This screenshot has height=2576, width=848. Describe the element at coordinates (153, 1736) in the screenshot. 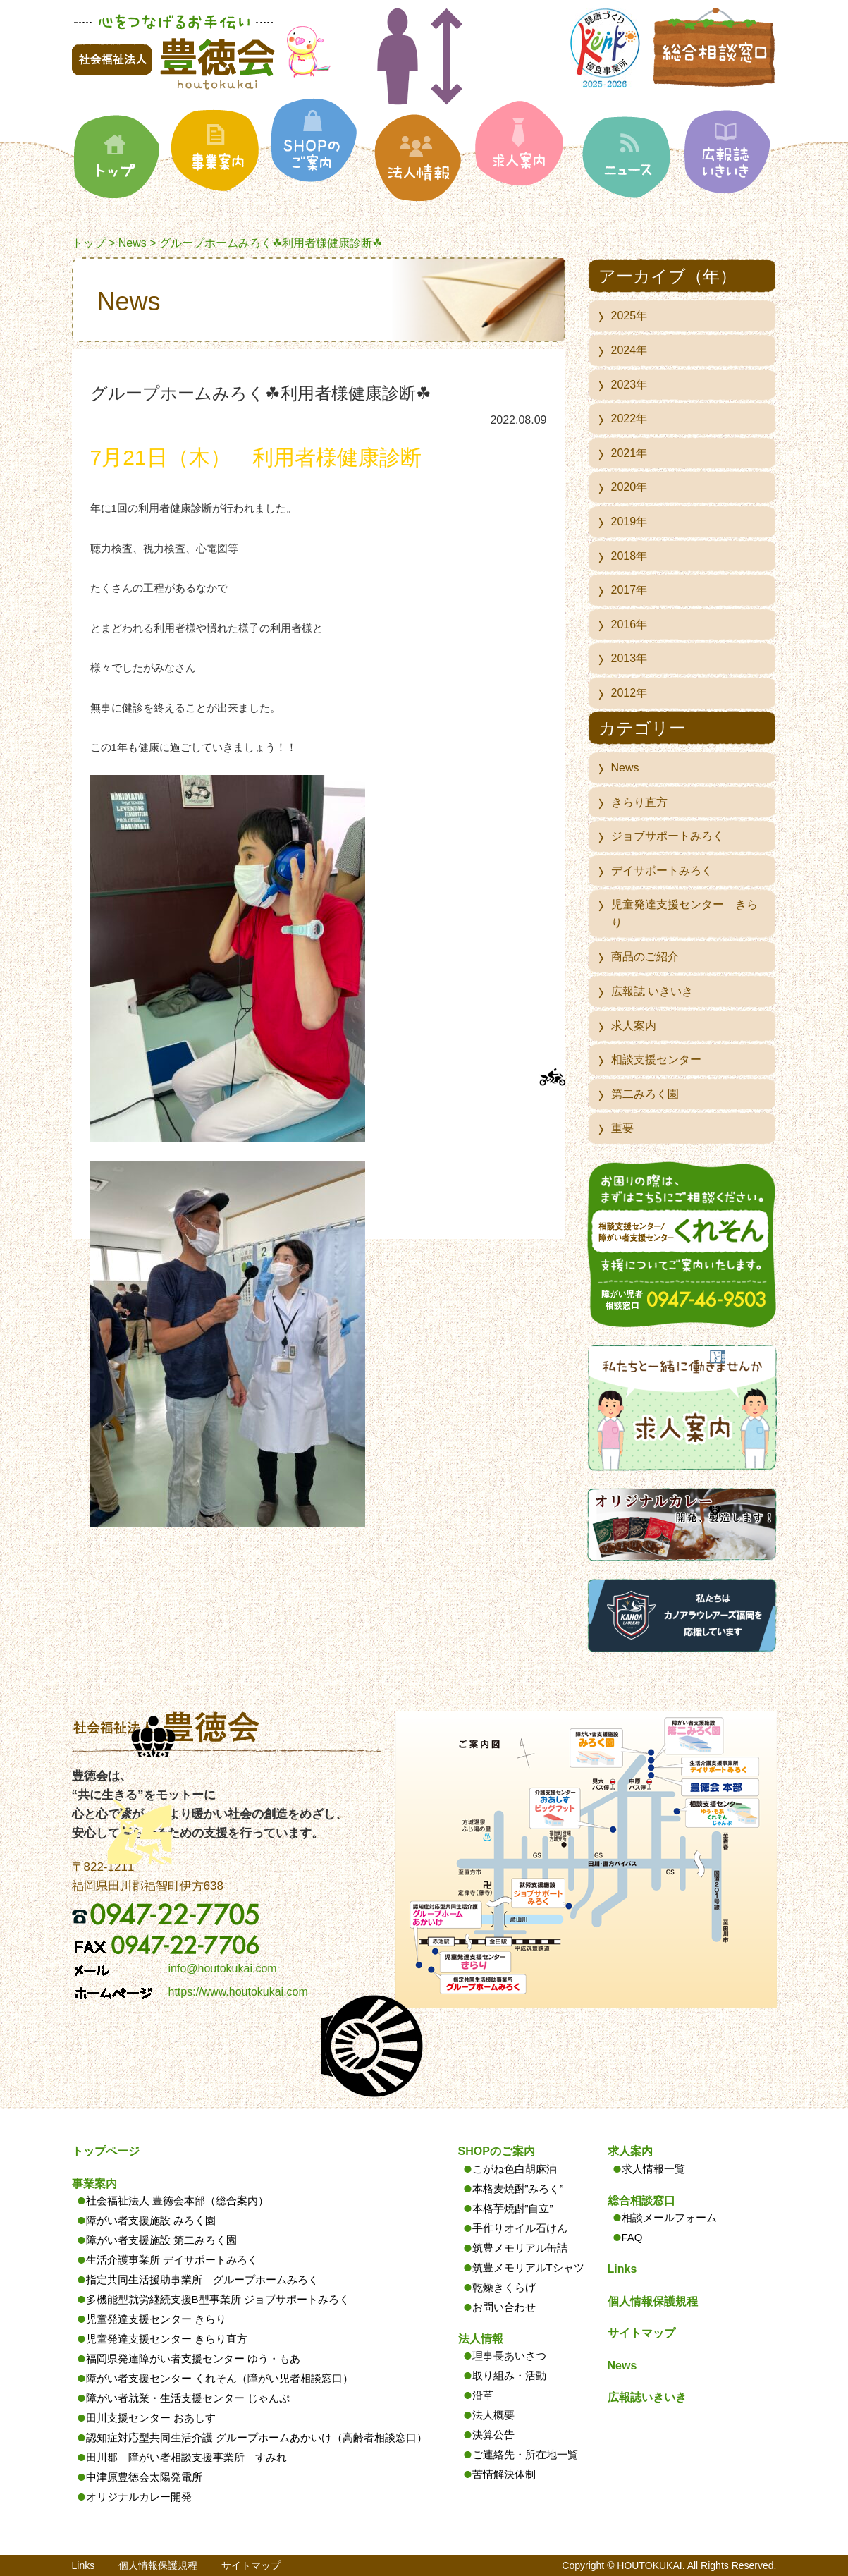

I see `indicates premium or royal status in a game` at that location.